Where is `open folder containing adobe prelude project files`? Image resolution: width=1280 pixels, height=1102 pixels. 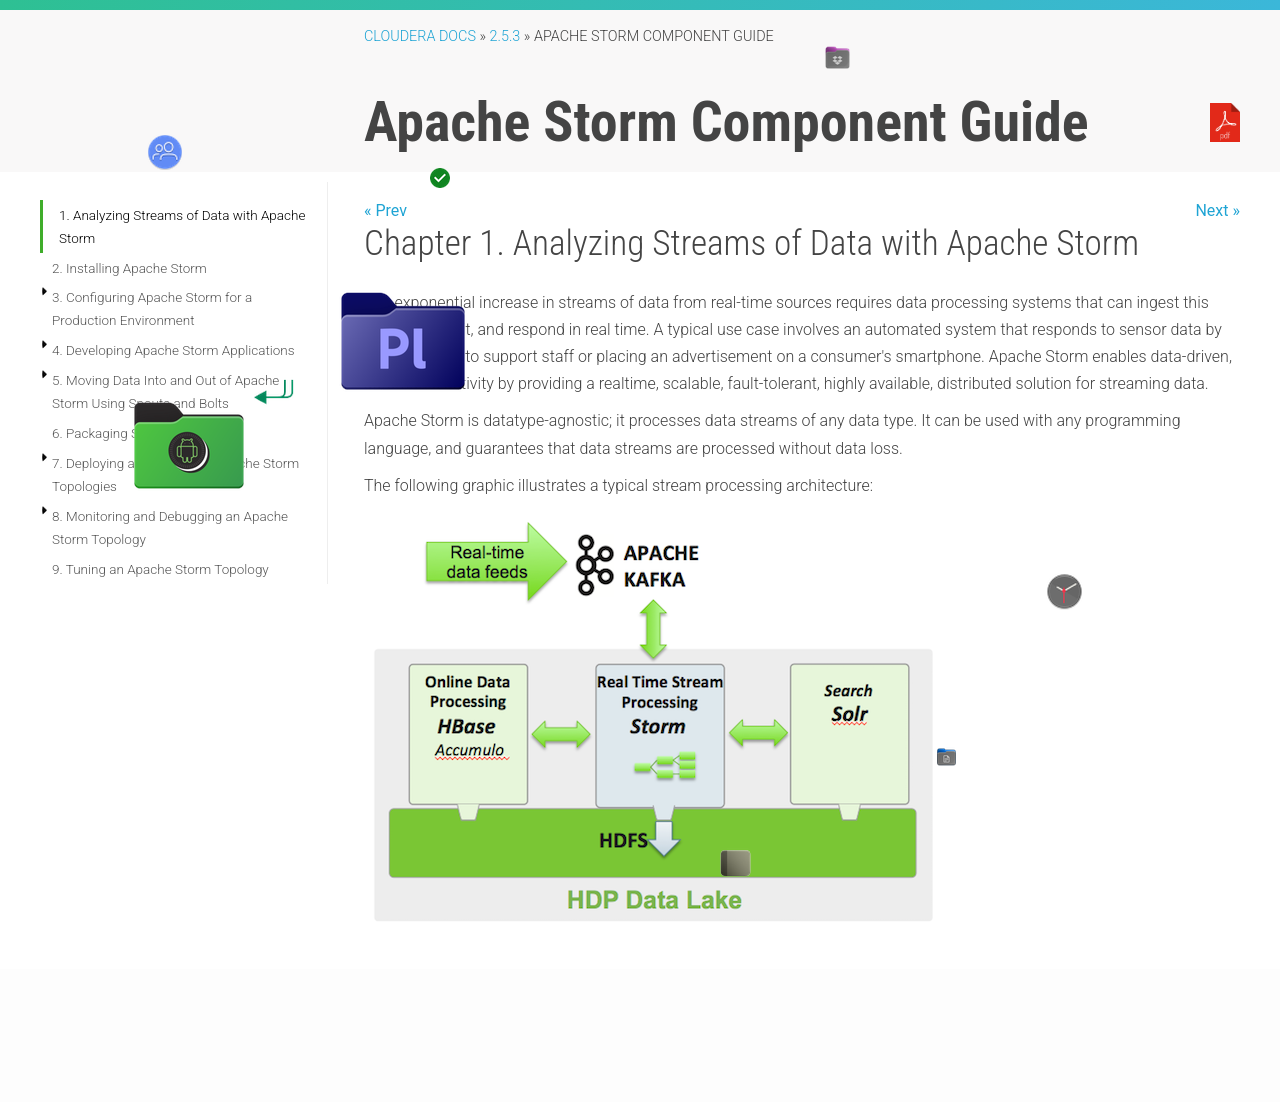 open folder containing adobe prelude project files is located at coordinates (402, 344).